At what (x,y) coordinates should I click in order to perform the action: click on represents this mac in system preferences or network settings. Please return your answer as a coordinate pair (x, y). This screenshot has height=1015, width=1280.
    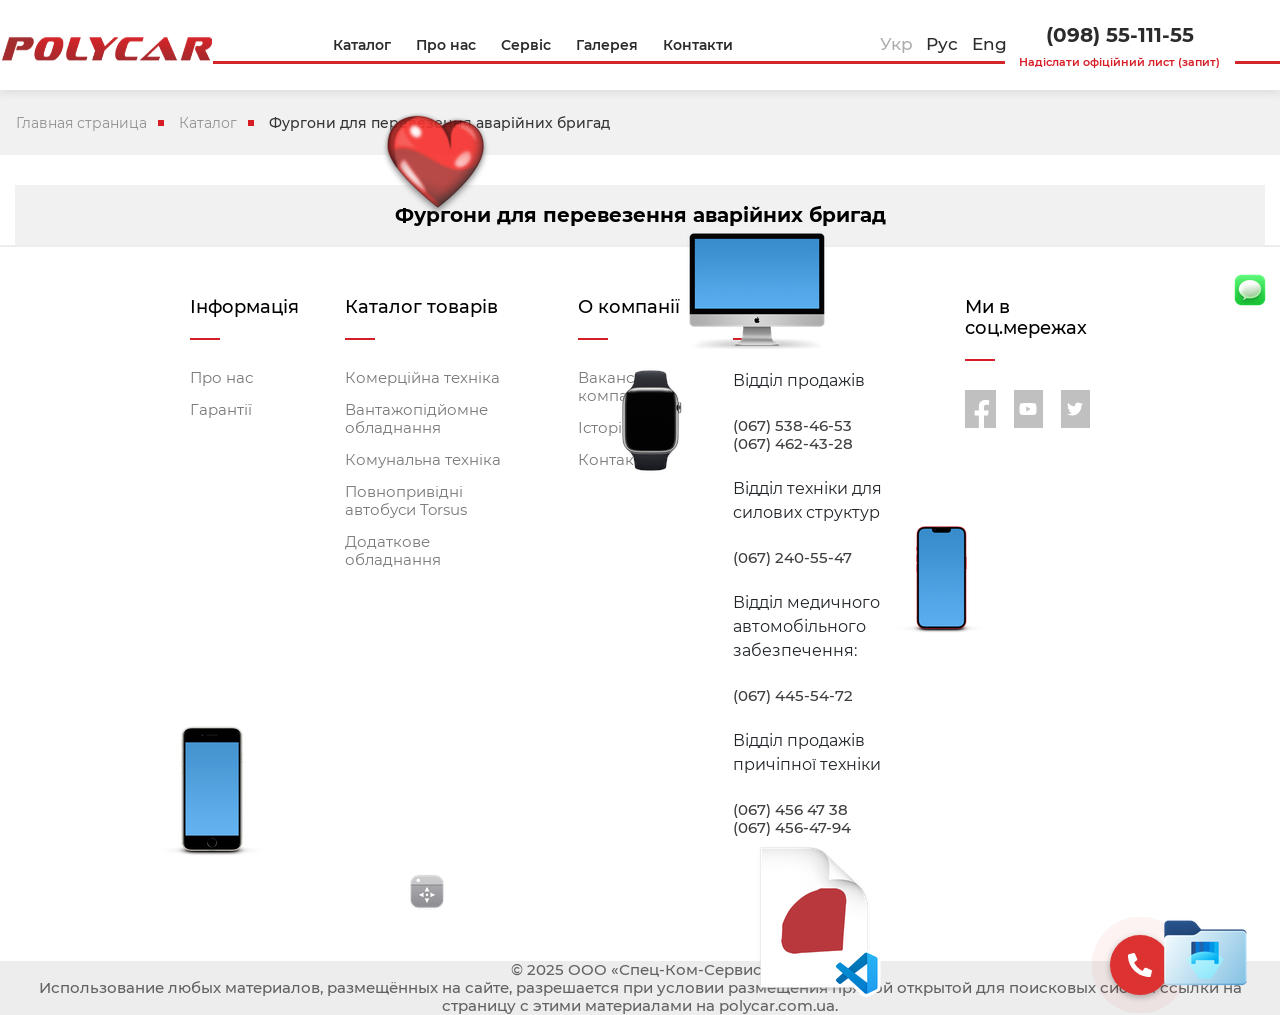
    Looking at the image, I should click on (757, 283).